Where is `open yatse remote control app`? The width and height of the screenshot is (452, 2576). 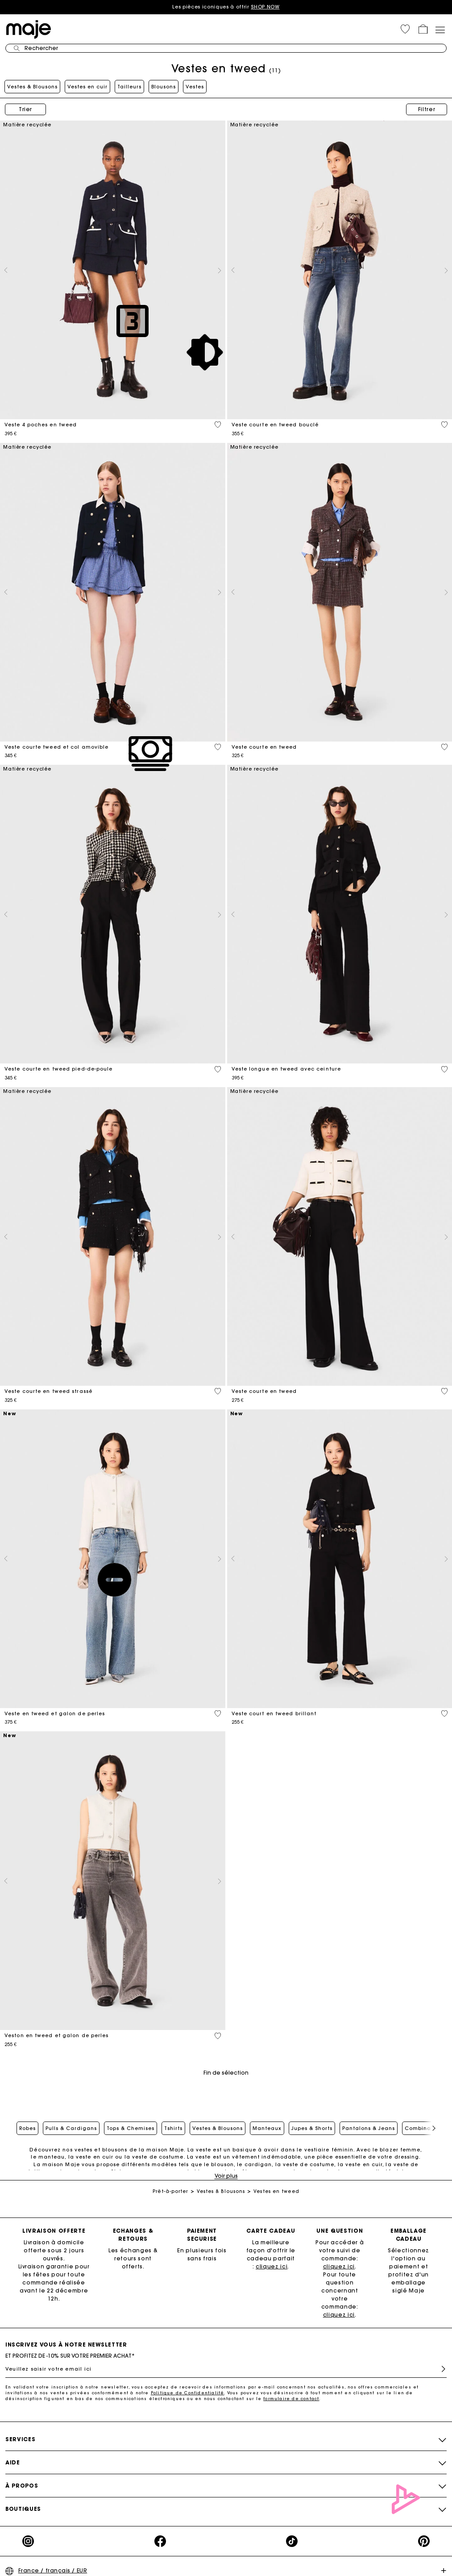 open yatse remote control app is located at coordinates (405, 2499).